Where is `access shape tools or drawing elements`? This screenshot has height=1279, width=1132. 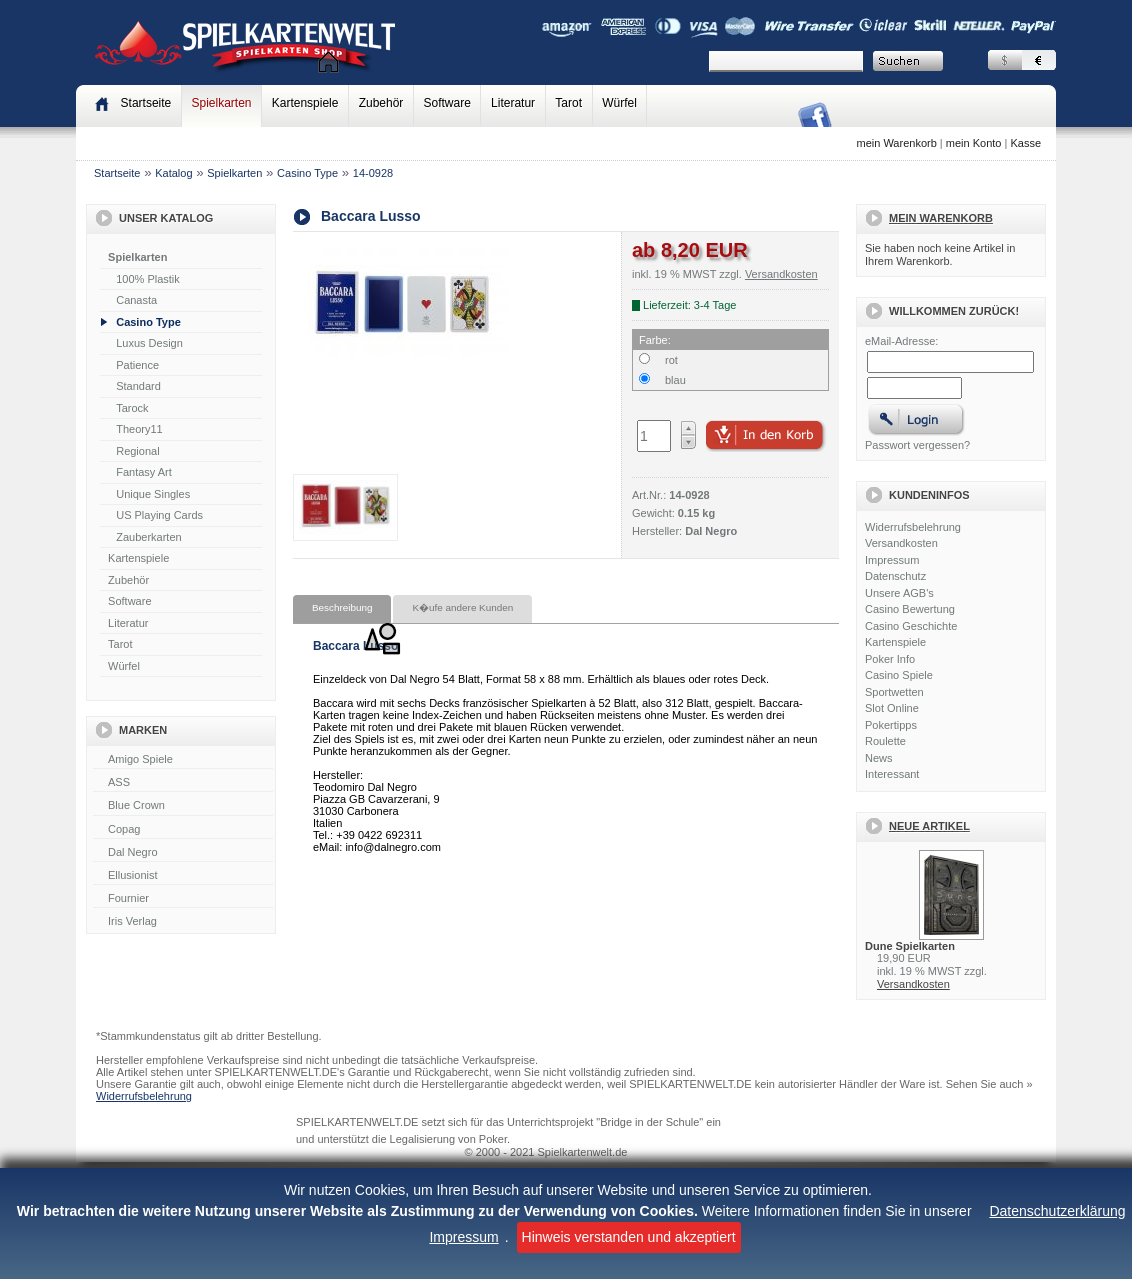
access shape tools or drawing elements is located at coordinates (383, 640).